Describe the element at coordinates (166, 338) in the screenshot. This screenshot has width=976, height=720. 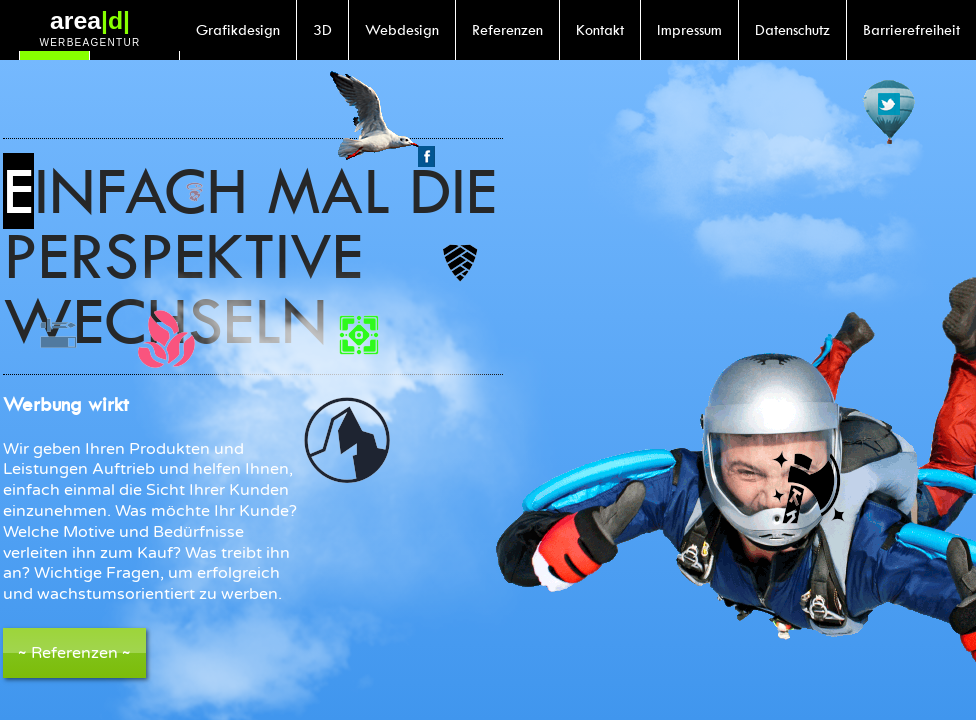
I see `coffee or café-related feature` at that location.